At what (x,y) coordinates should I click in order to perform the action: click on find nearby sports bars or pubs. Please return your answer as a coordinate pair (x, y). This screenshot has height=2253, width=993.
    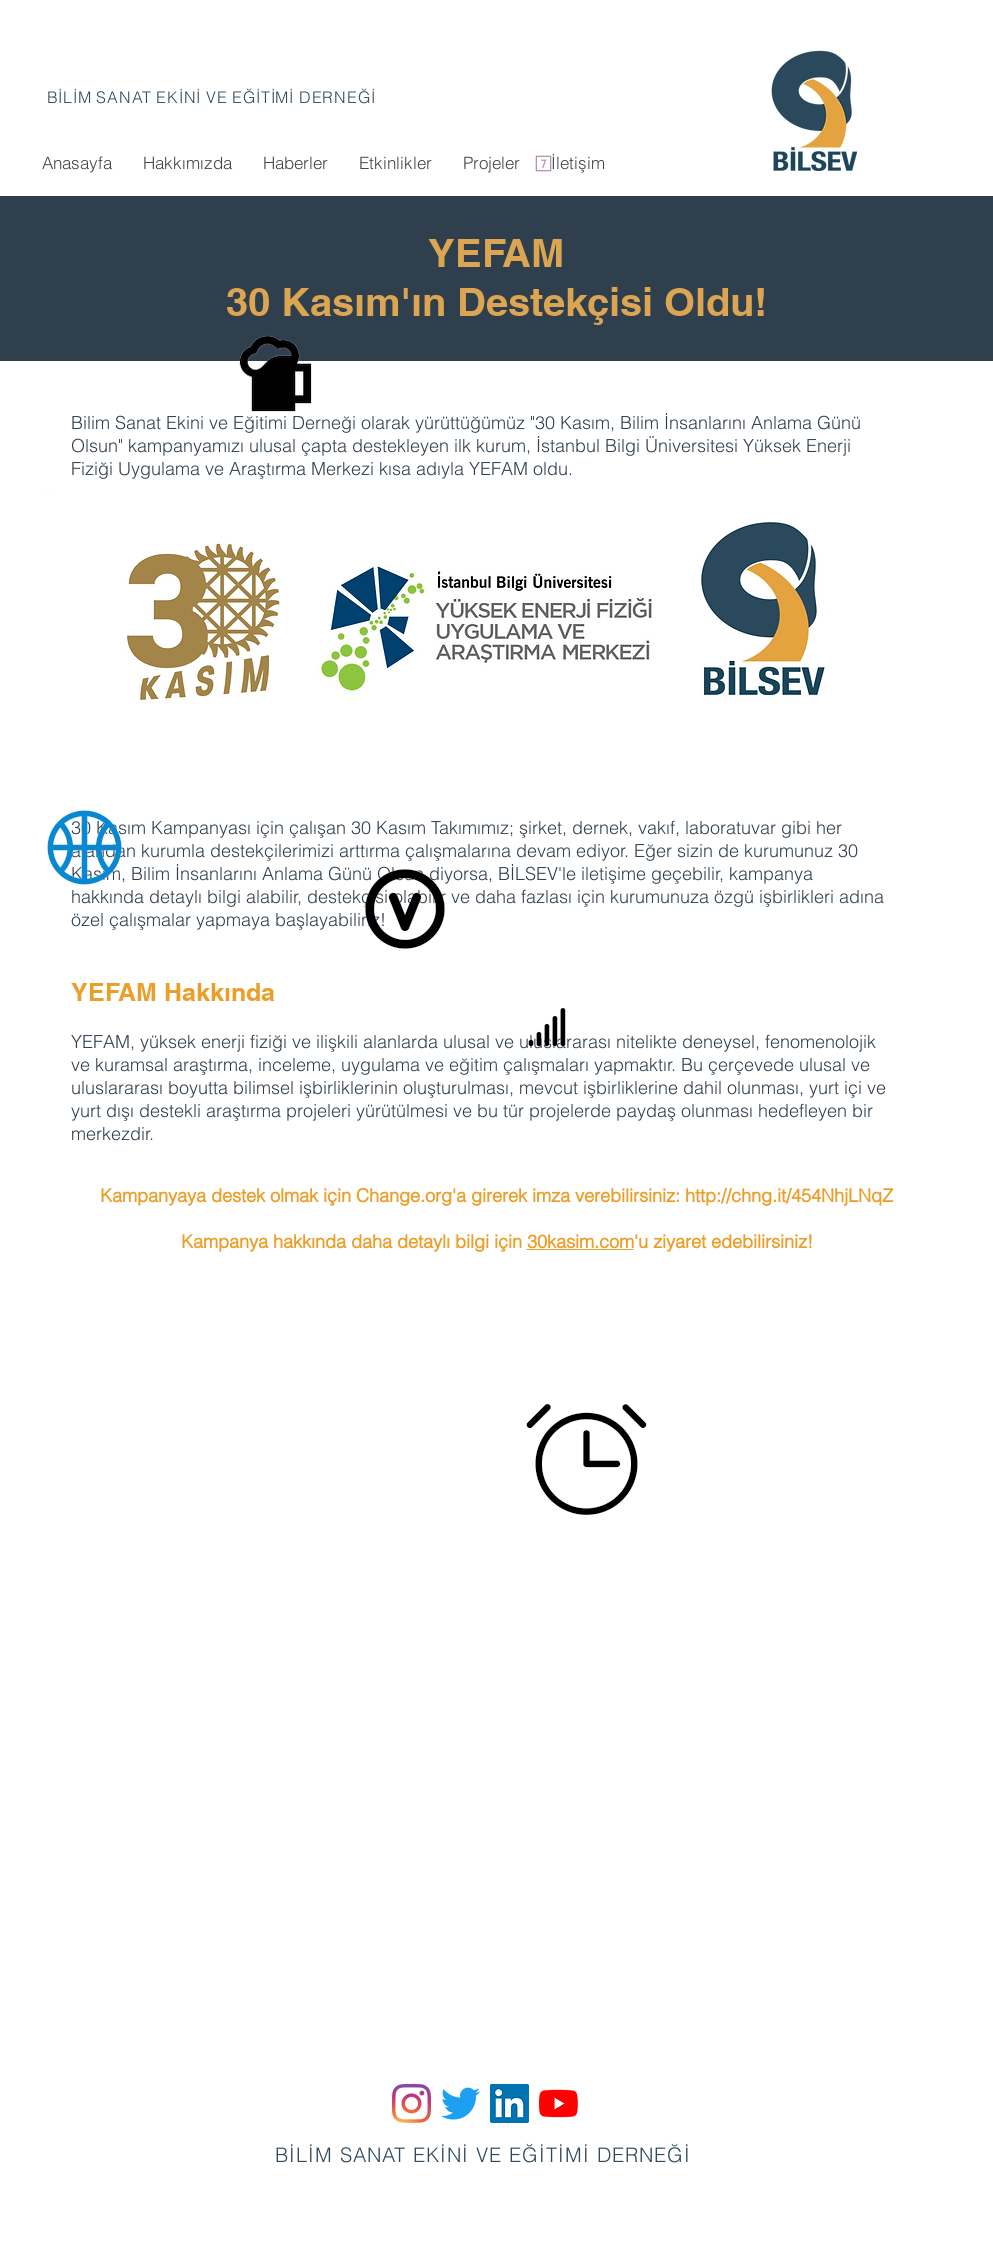
    Looking at the image, I should click on (275, 375).